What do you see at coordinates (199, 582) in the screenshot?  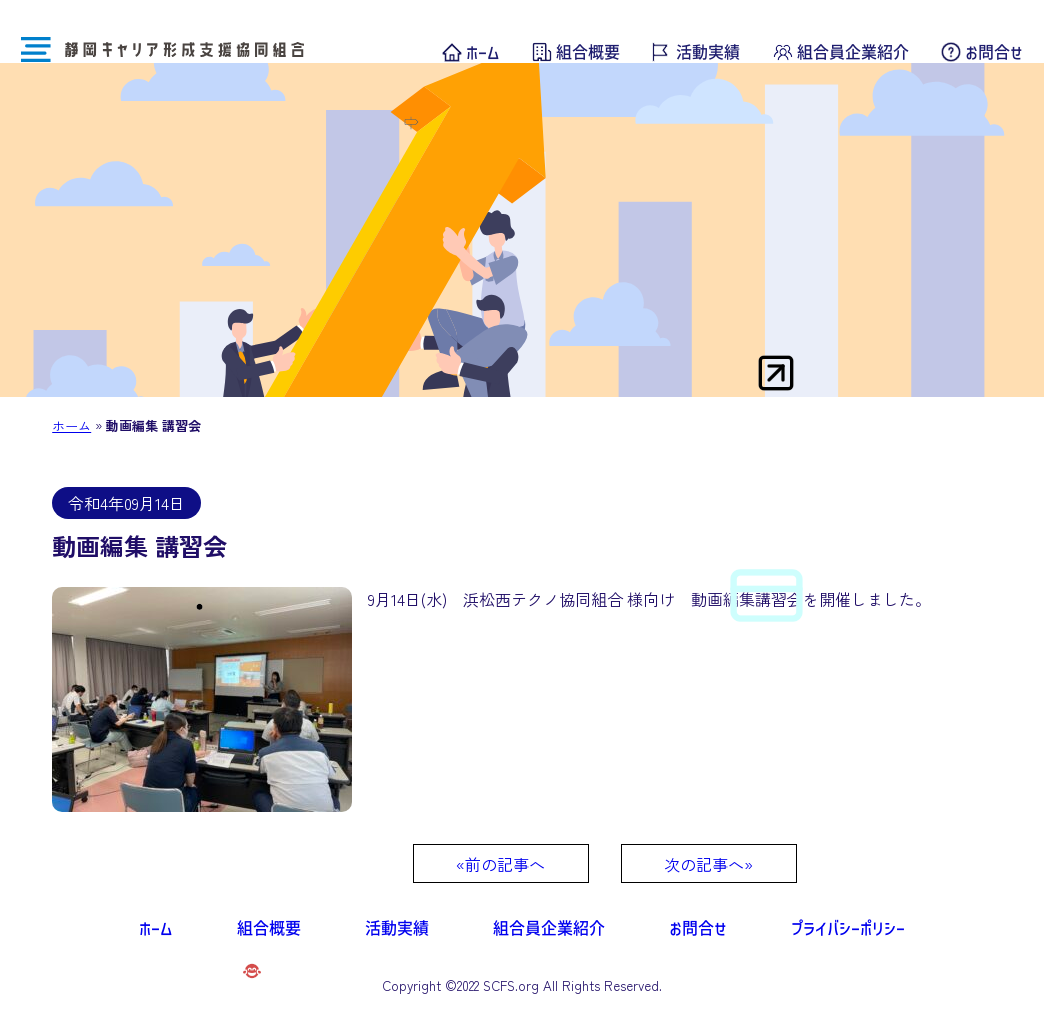 I see `no wifi signal available` at bounding box center [199, 582].